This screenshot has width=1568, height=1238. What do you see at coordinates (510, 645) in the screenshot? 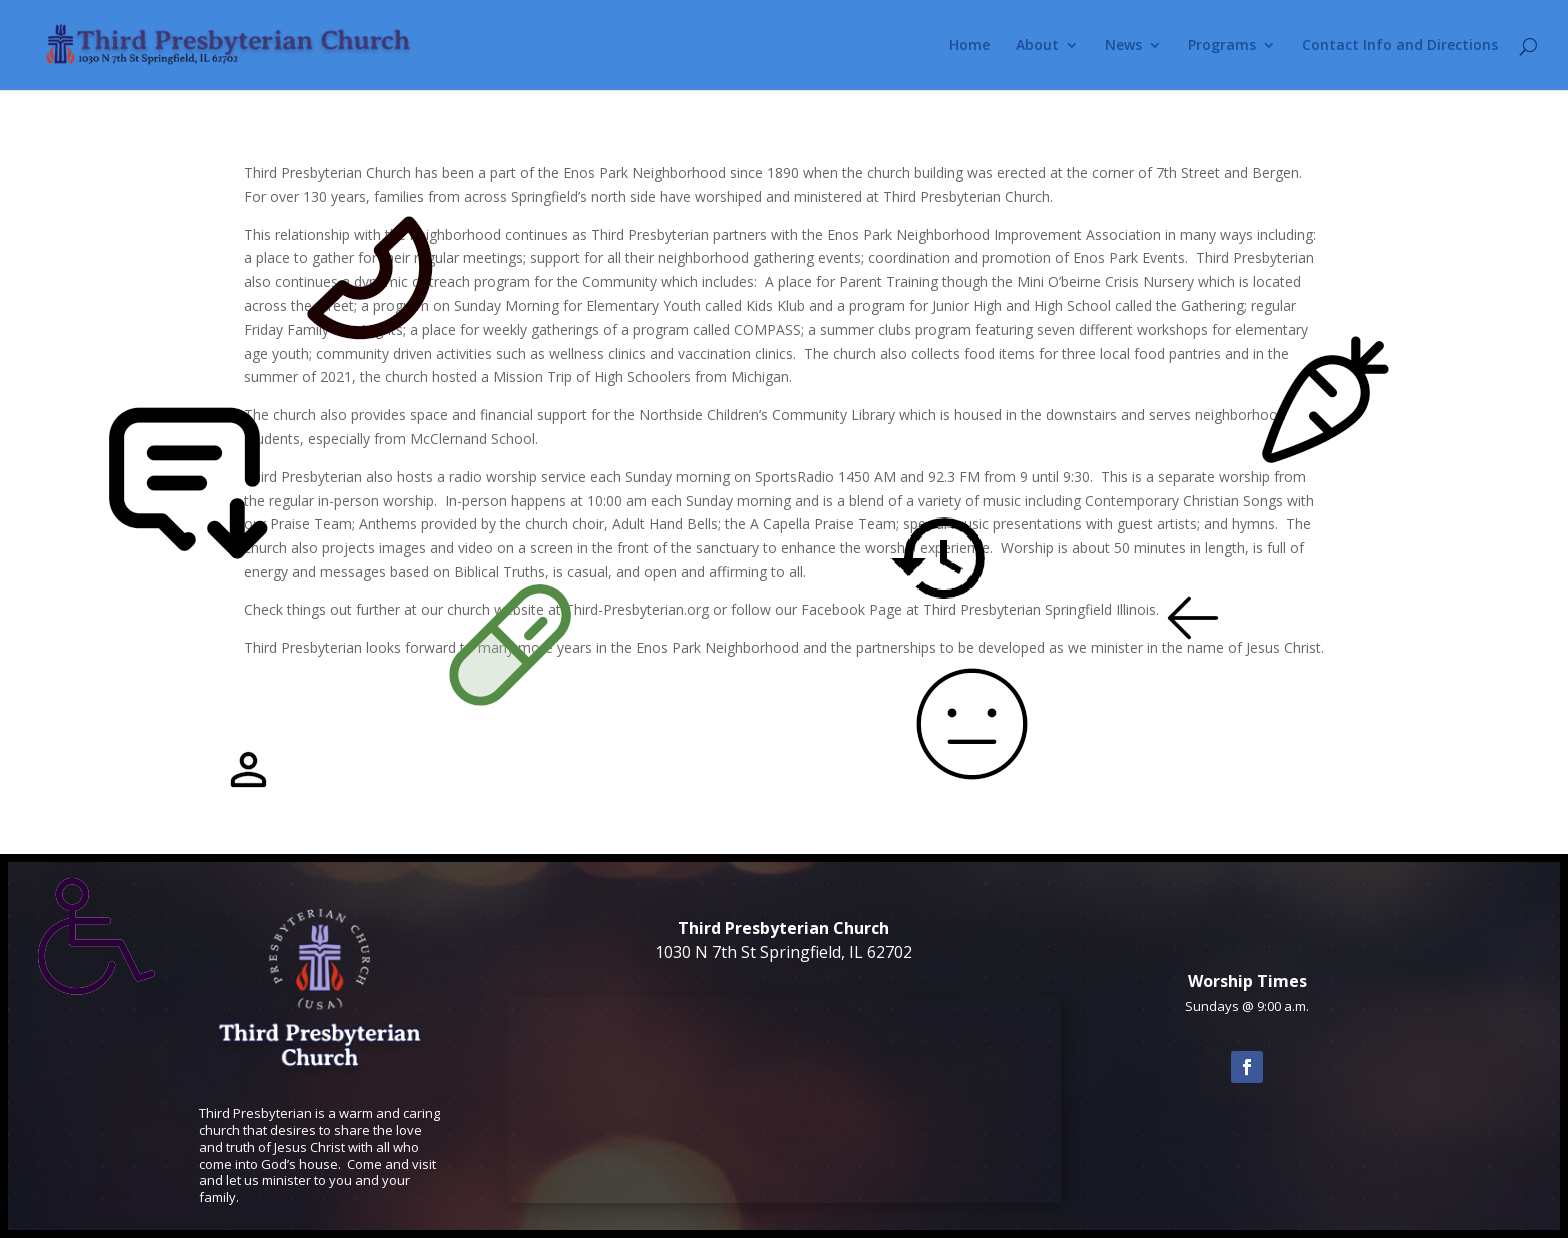
I see `view medication information` at bounding box center [510, 645].